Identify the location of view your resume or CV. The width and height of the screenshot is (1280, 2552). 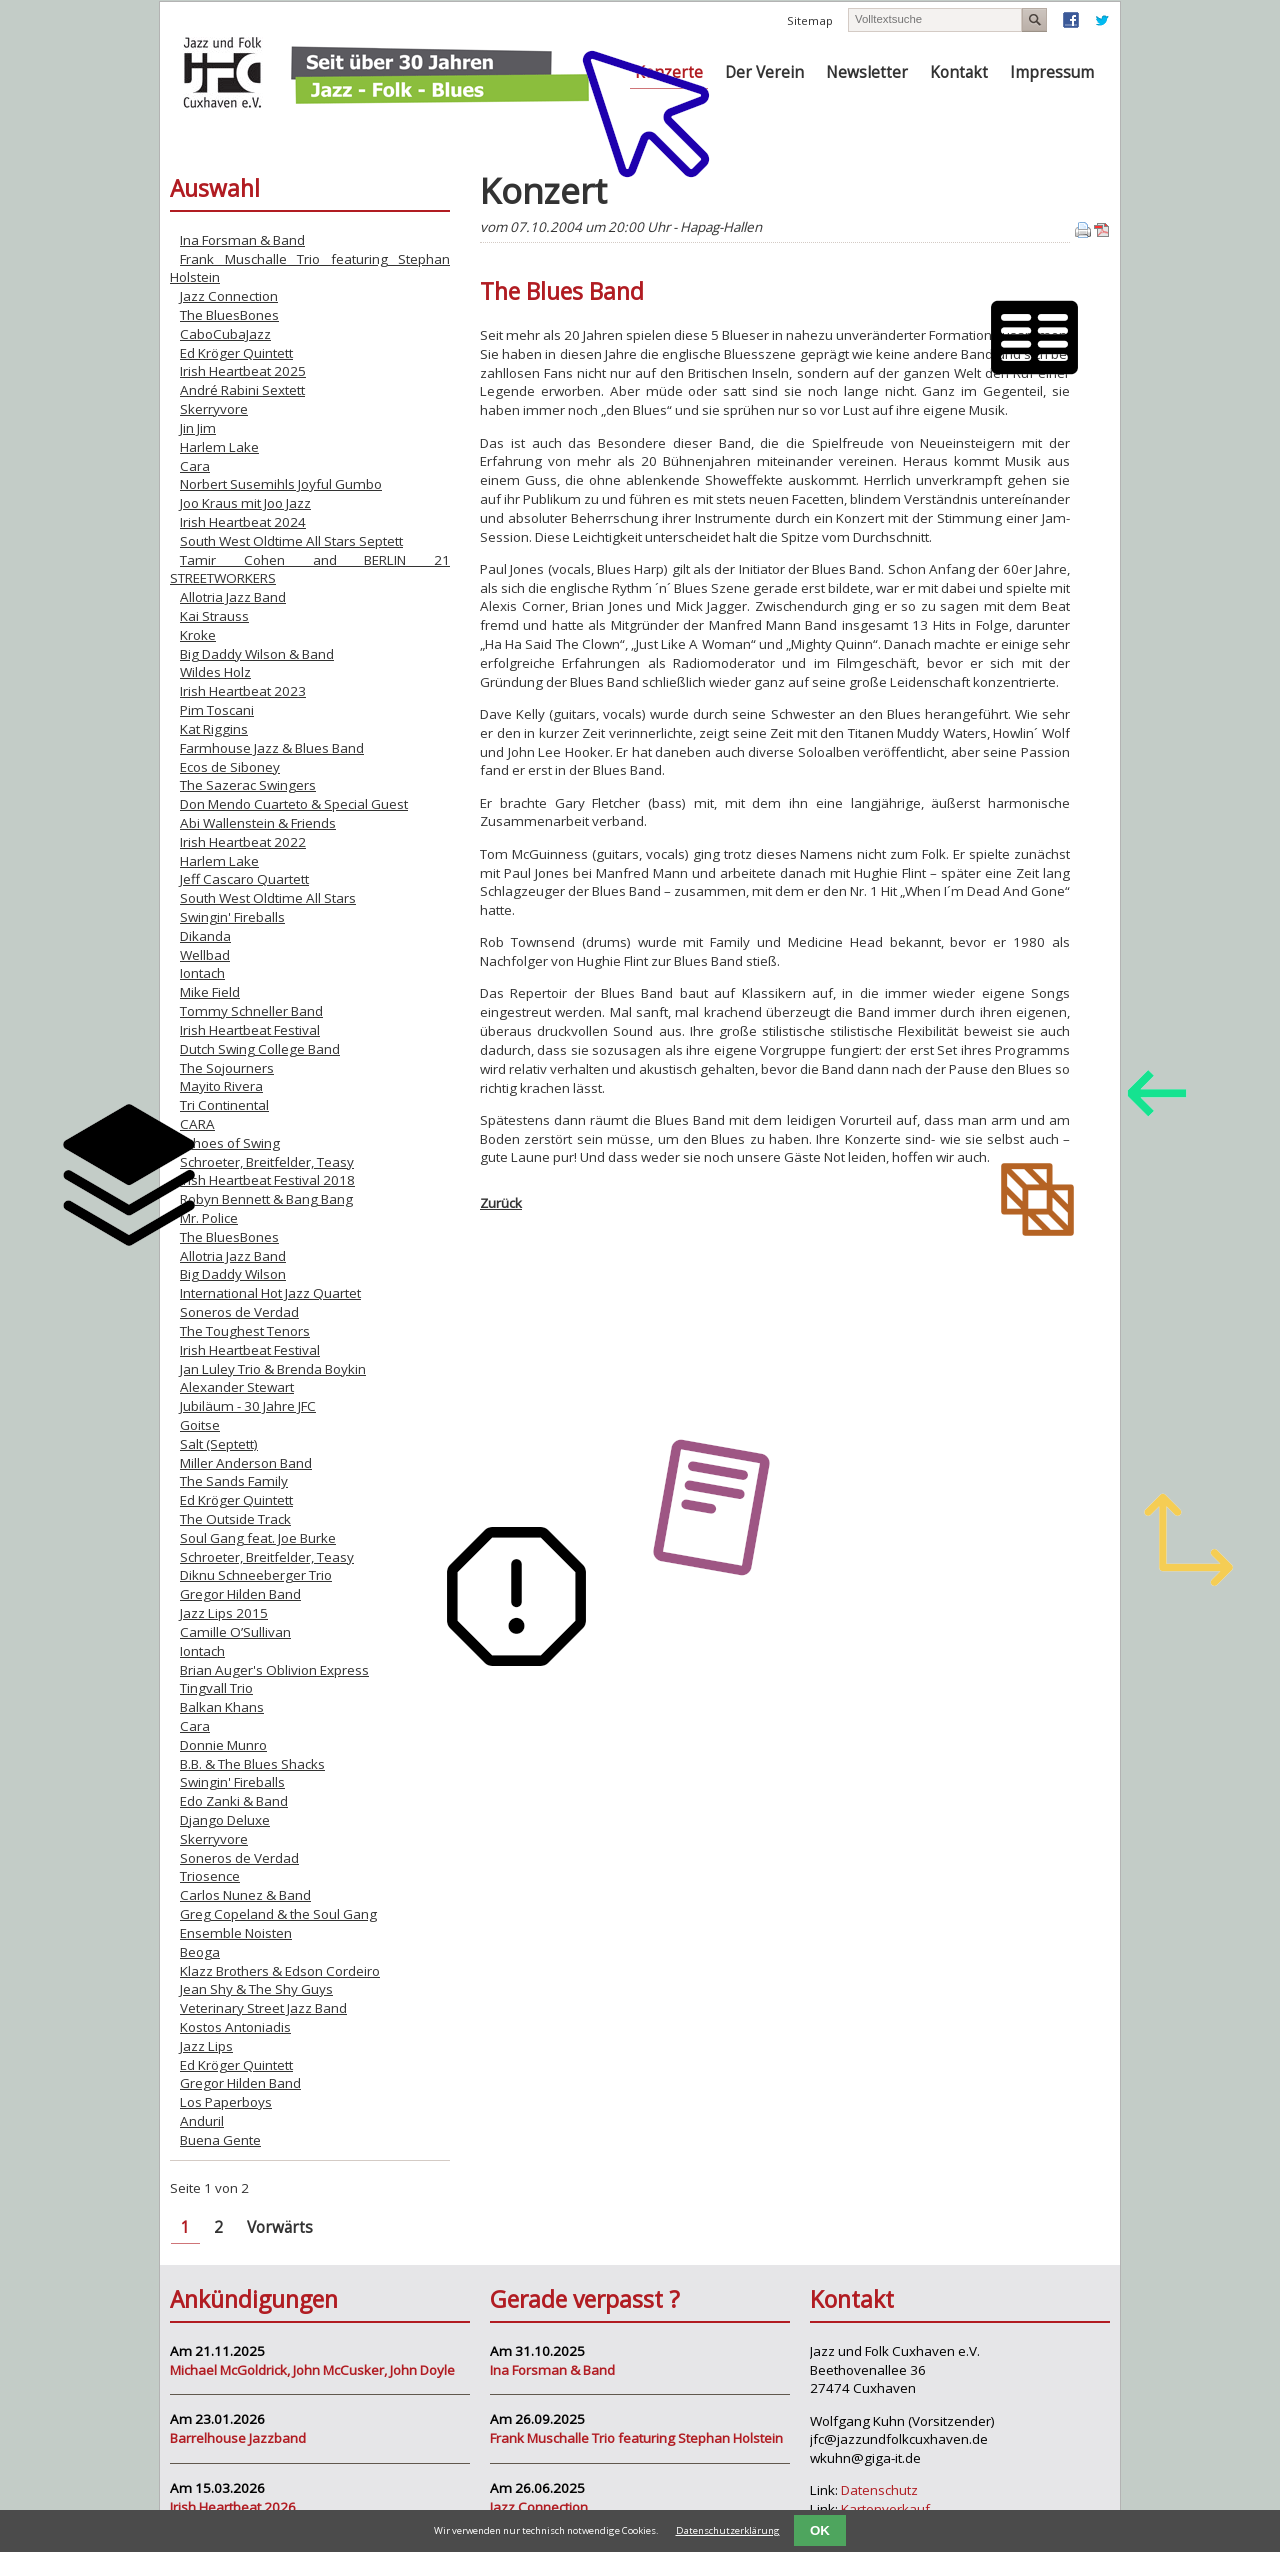
(711, 1507).